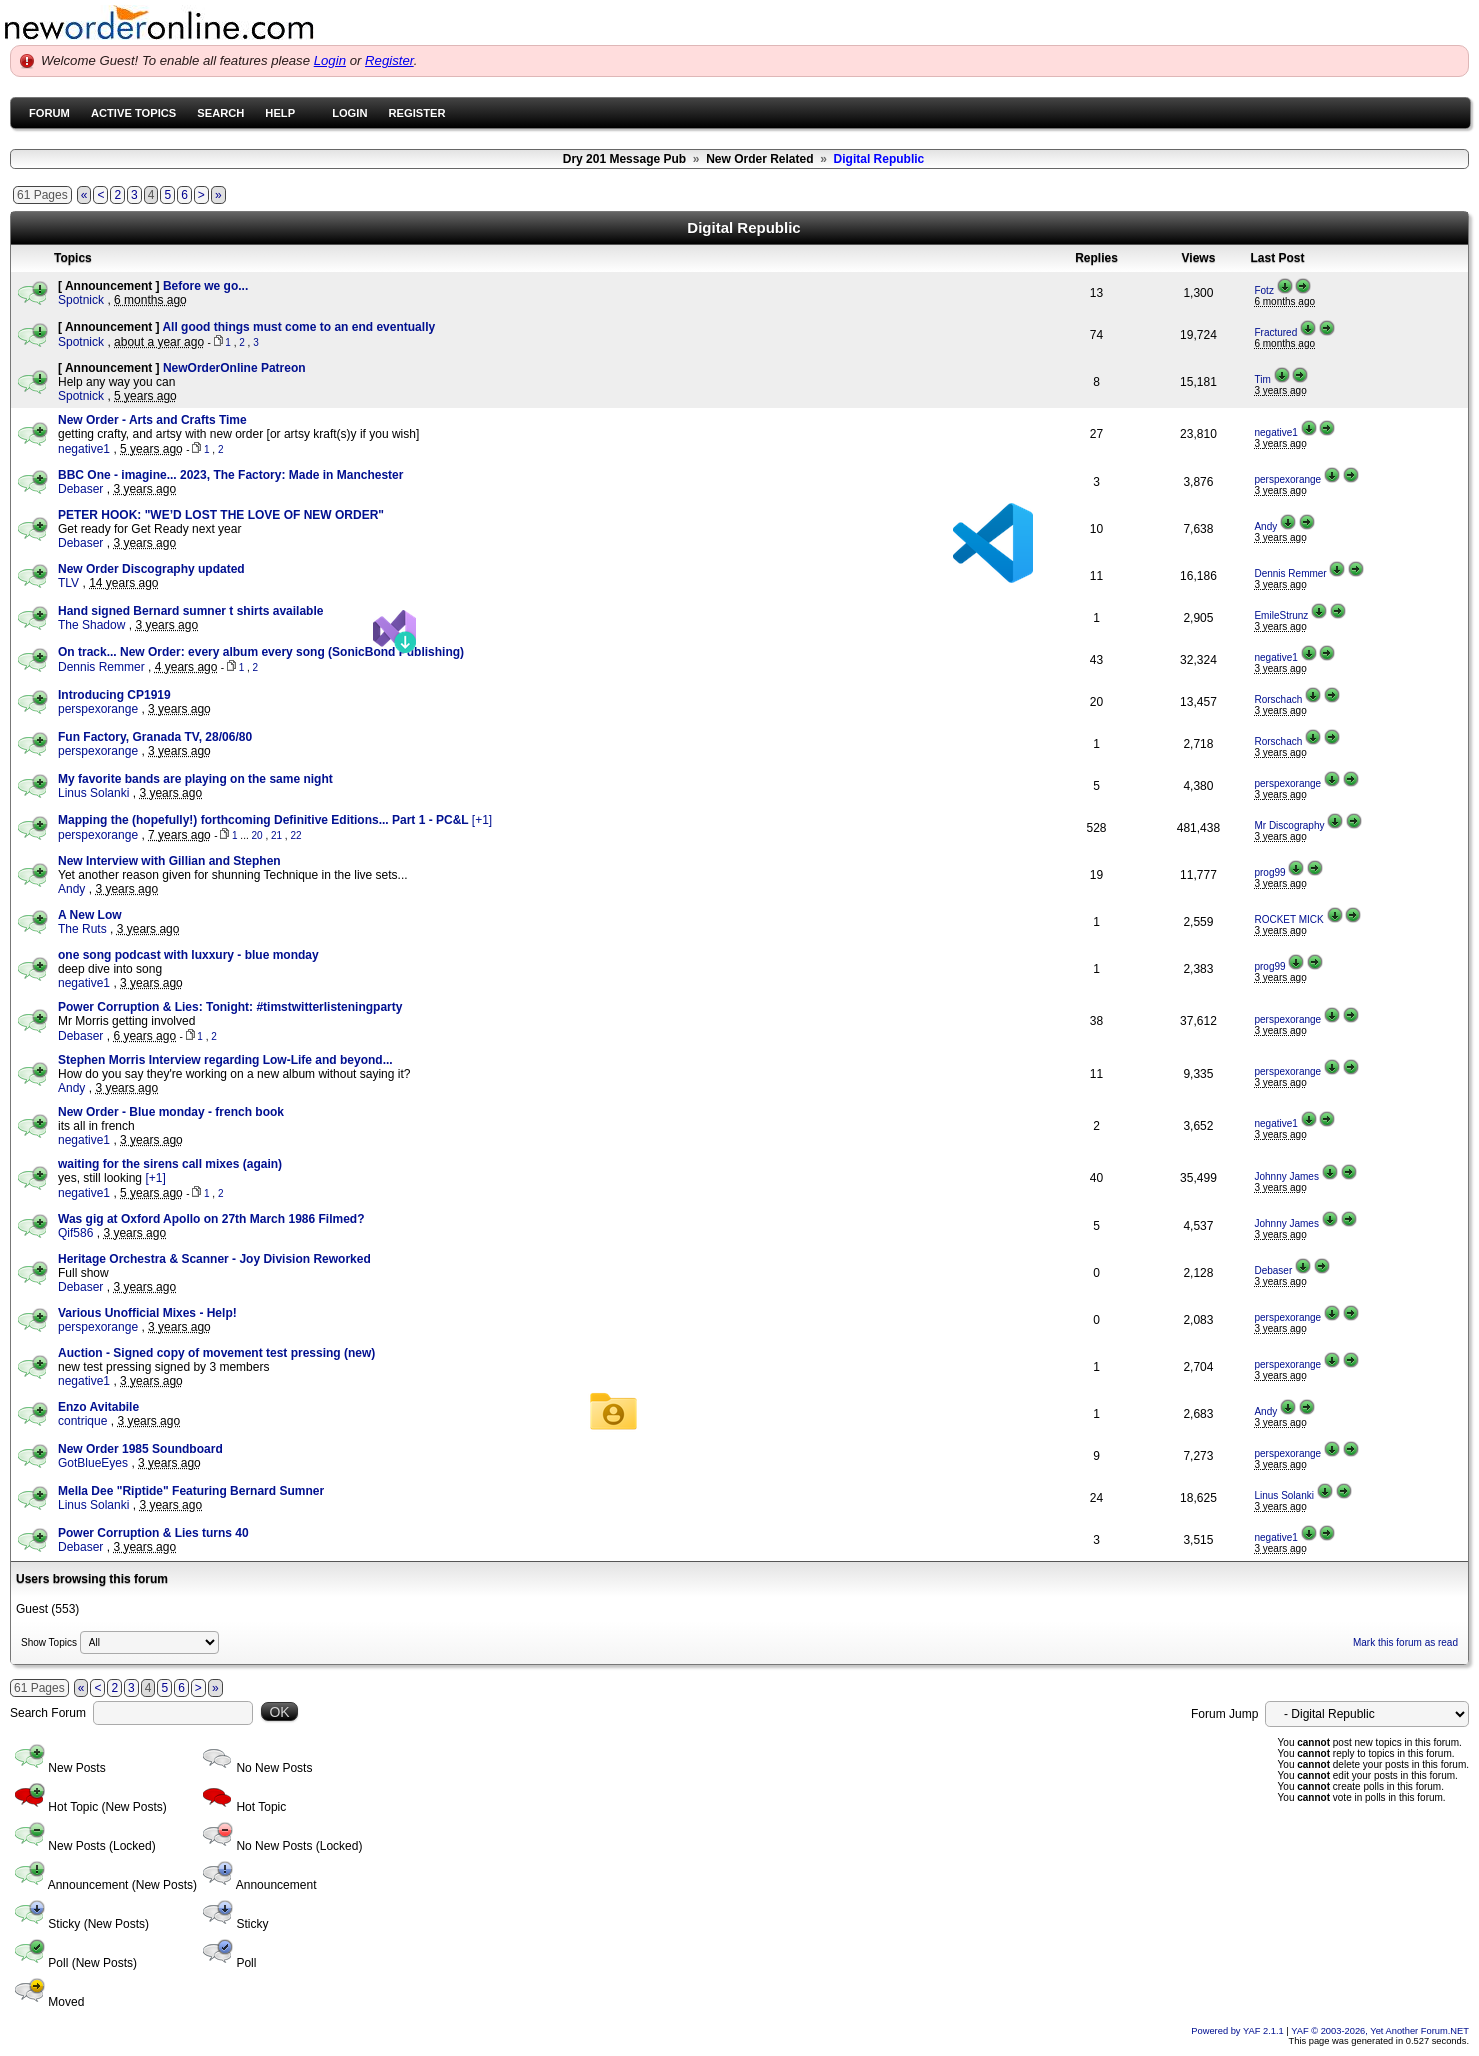 The image size is (1479, 2056). I want to click on open your contacts folder, so click(613, 1412).